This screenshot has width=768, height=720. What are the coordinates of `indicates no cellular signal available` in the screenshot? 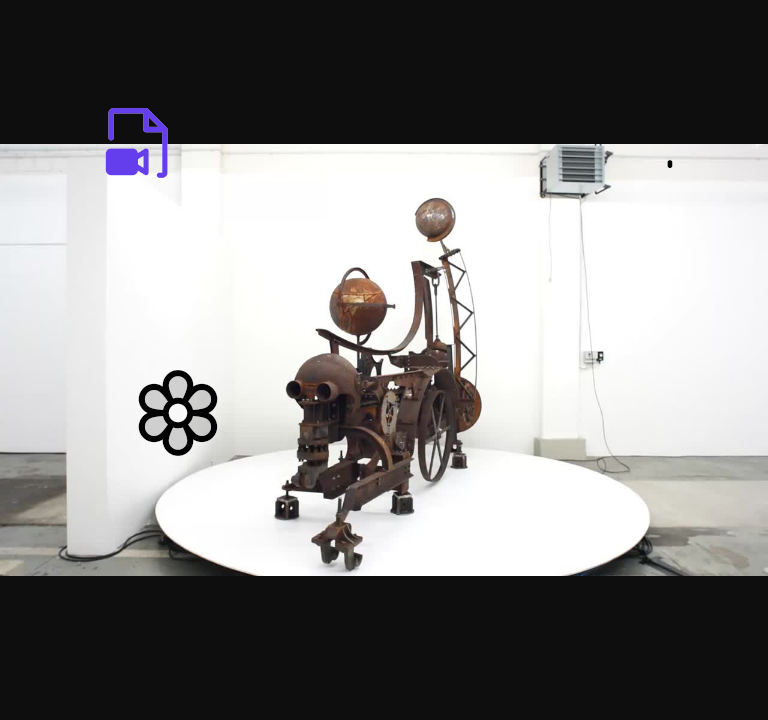 It's located at (705, 137).